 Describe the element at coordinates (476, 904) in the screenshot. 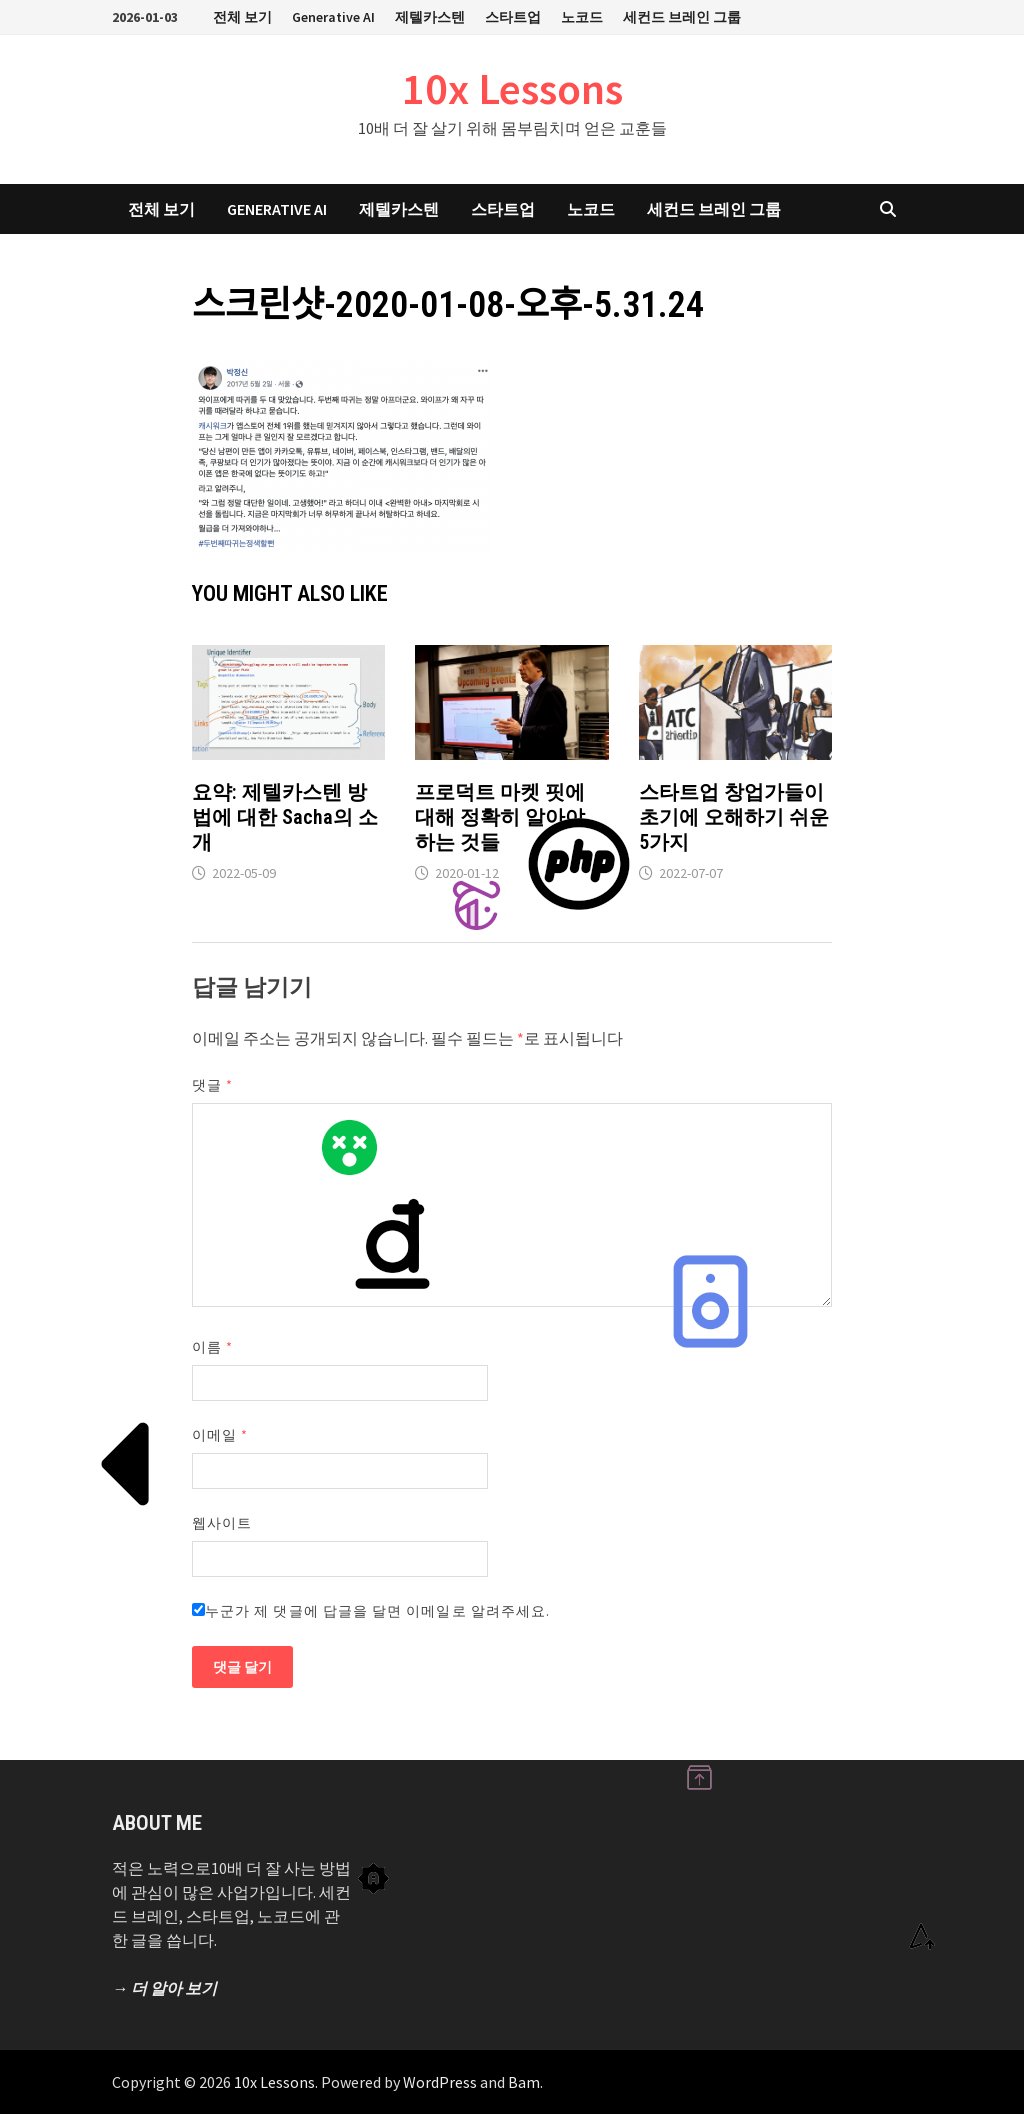

I see `open The New York Times app` at that location.